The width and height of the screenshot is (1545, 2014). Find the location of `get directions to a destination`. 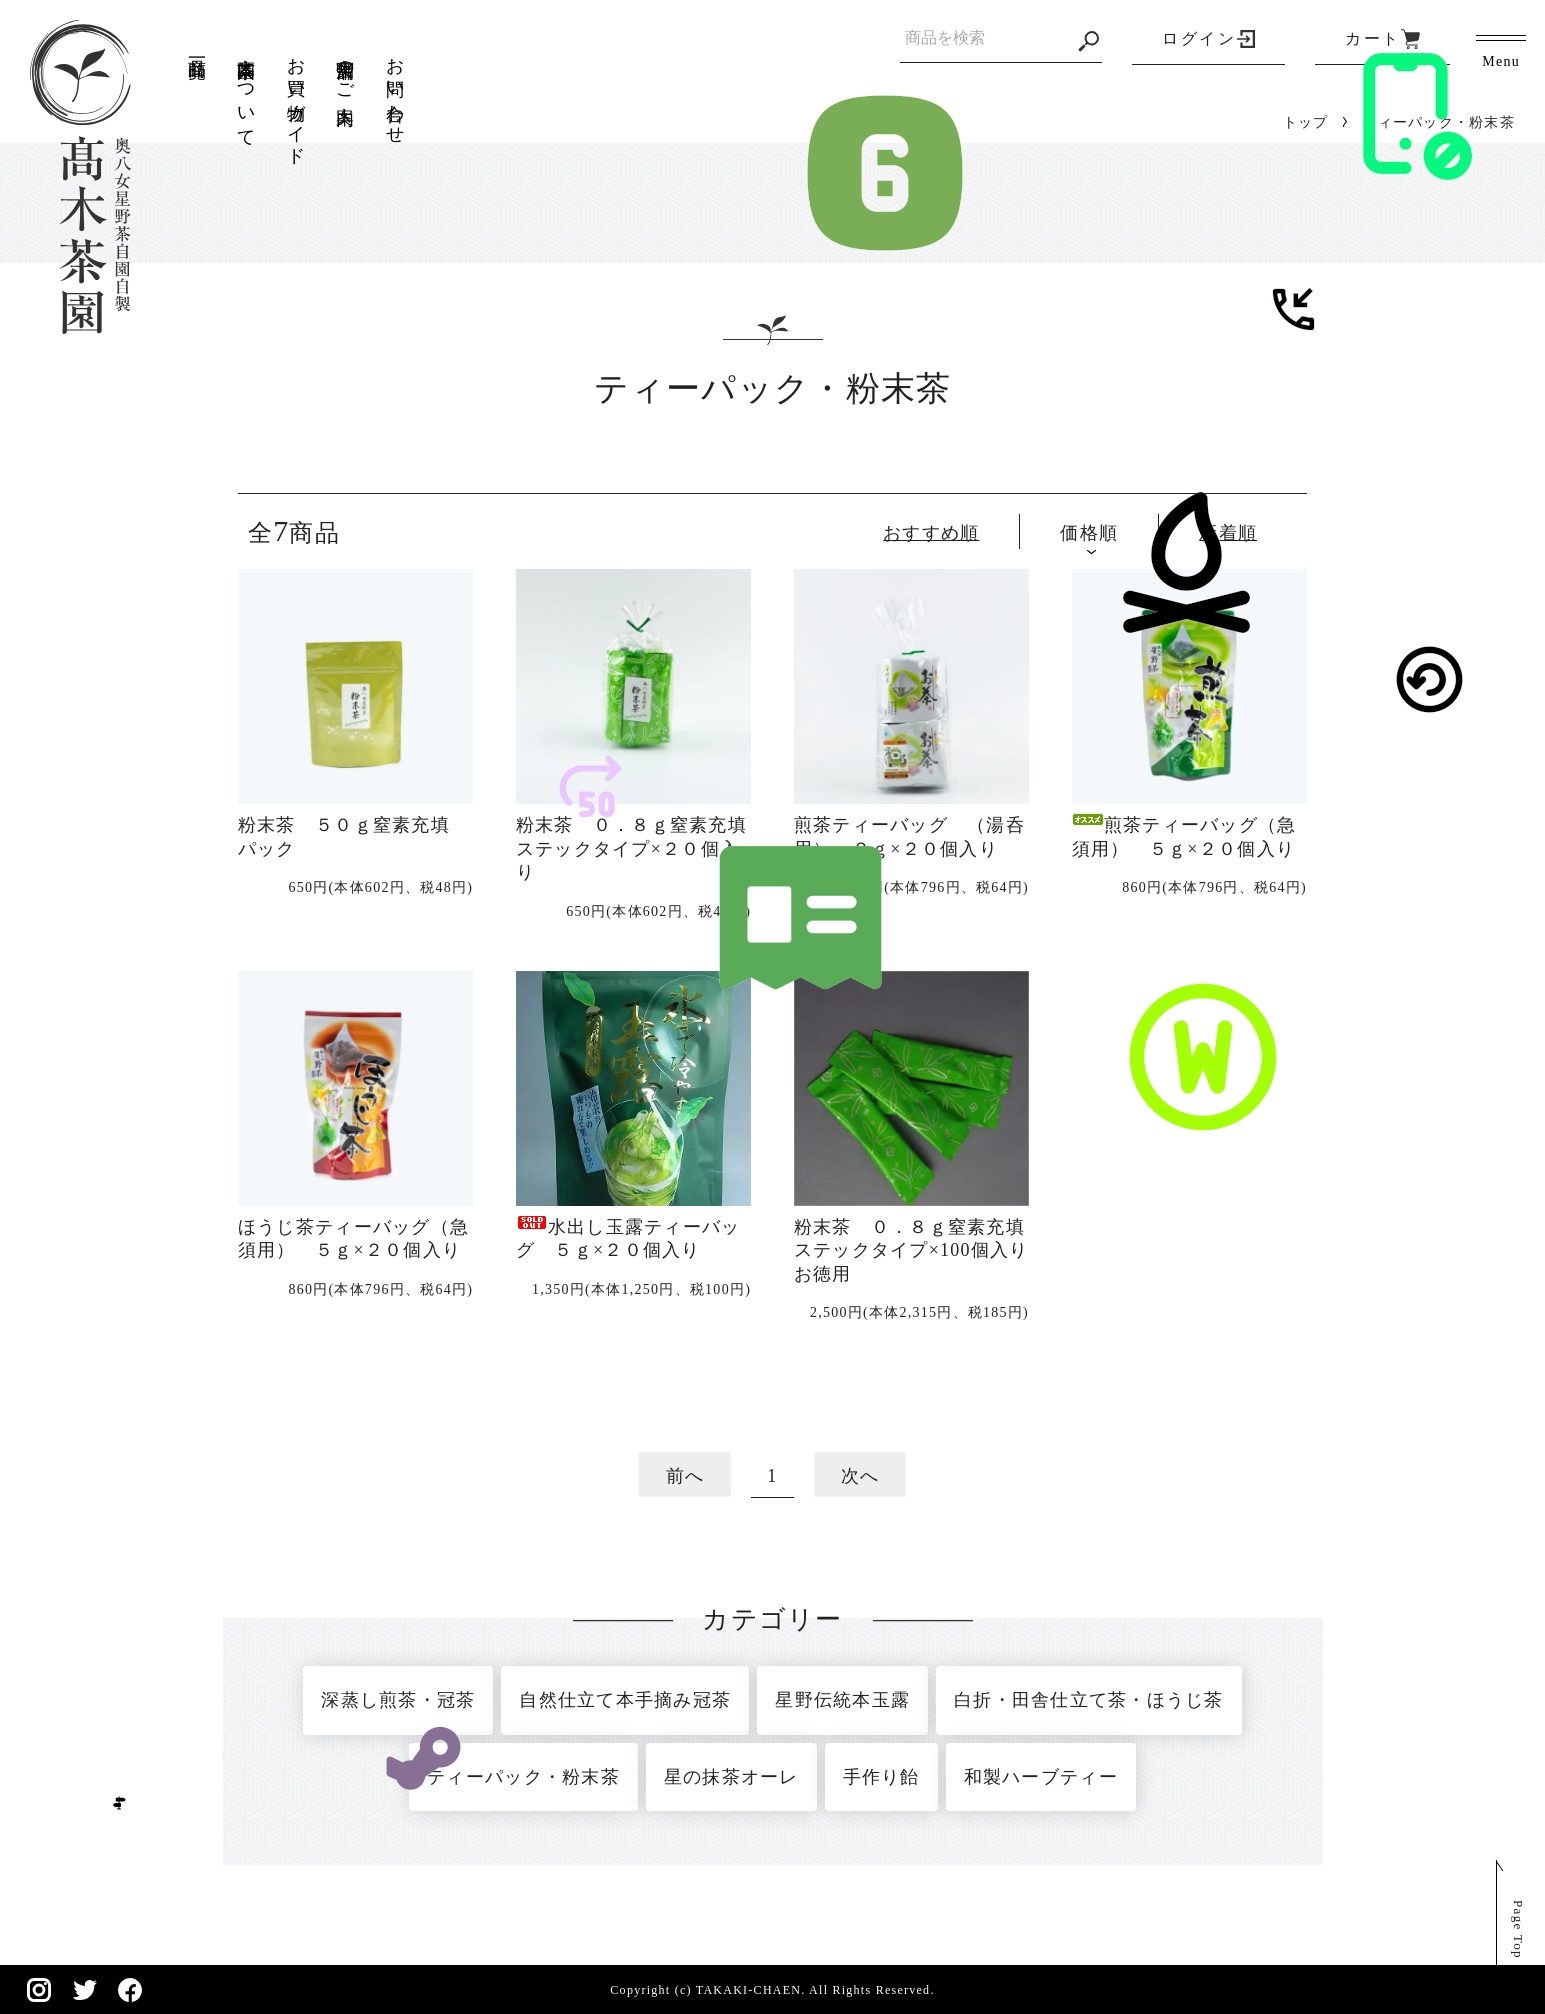

get directions to a destination is located at coordinates (119, 1803).